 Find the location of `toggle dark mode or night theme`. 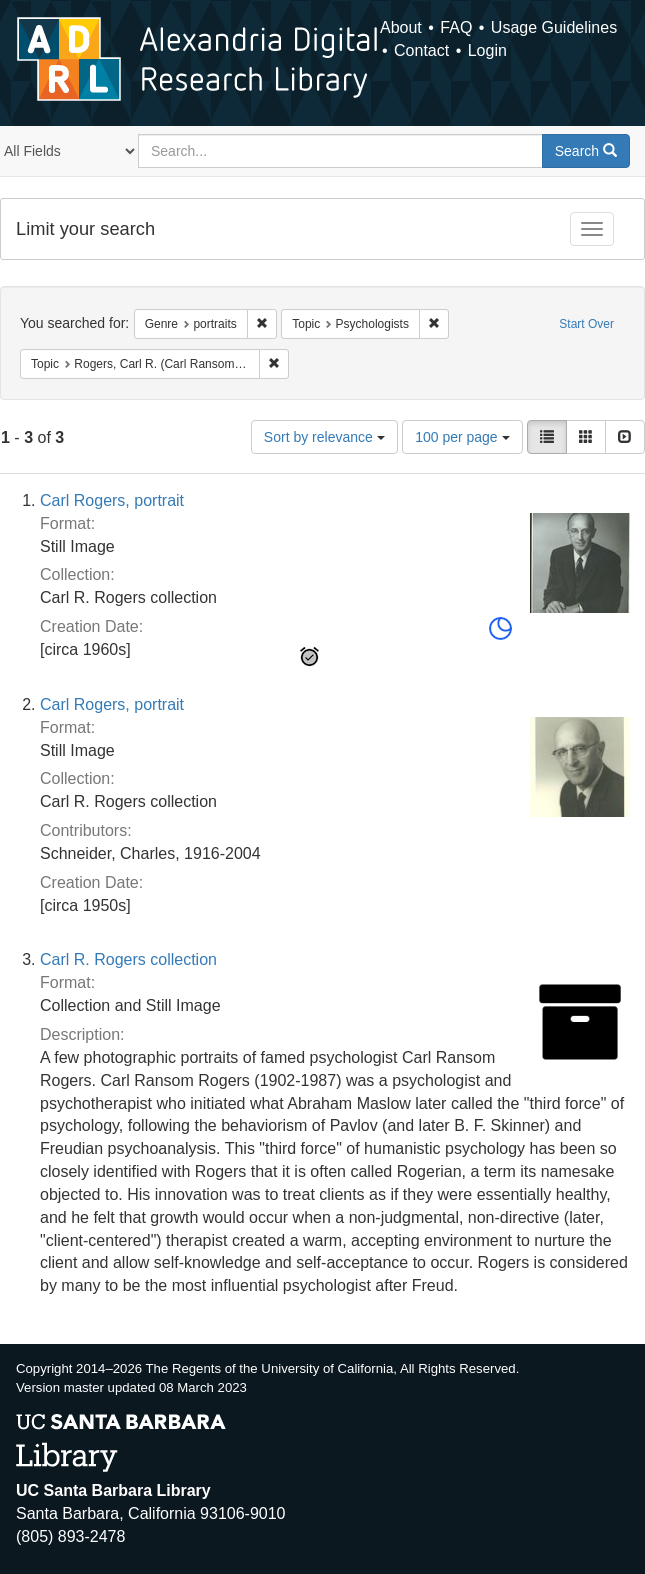

toggle dark mode or night theme is located at coordinates (500, 628).